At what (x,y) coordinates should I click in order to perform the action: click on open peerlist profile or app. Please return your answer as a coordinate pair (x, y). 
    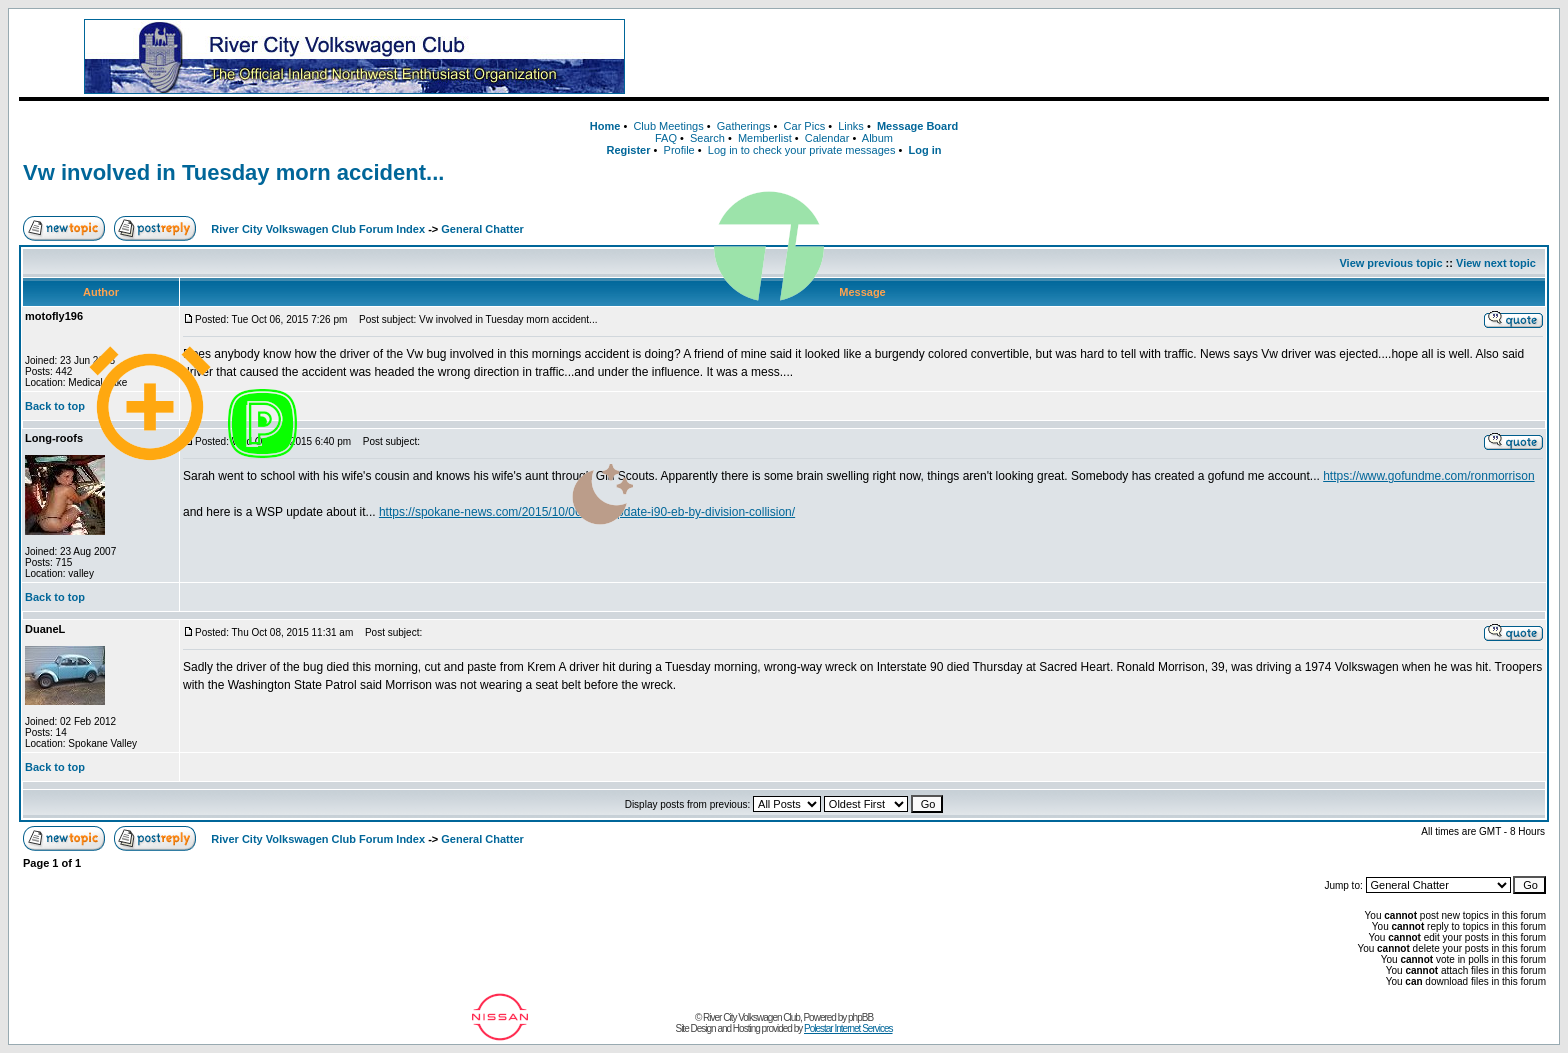
    Looking at the image, I should click on (262, 423).